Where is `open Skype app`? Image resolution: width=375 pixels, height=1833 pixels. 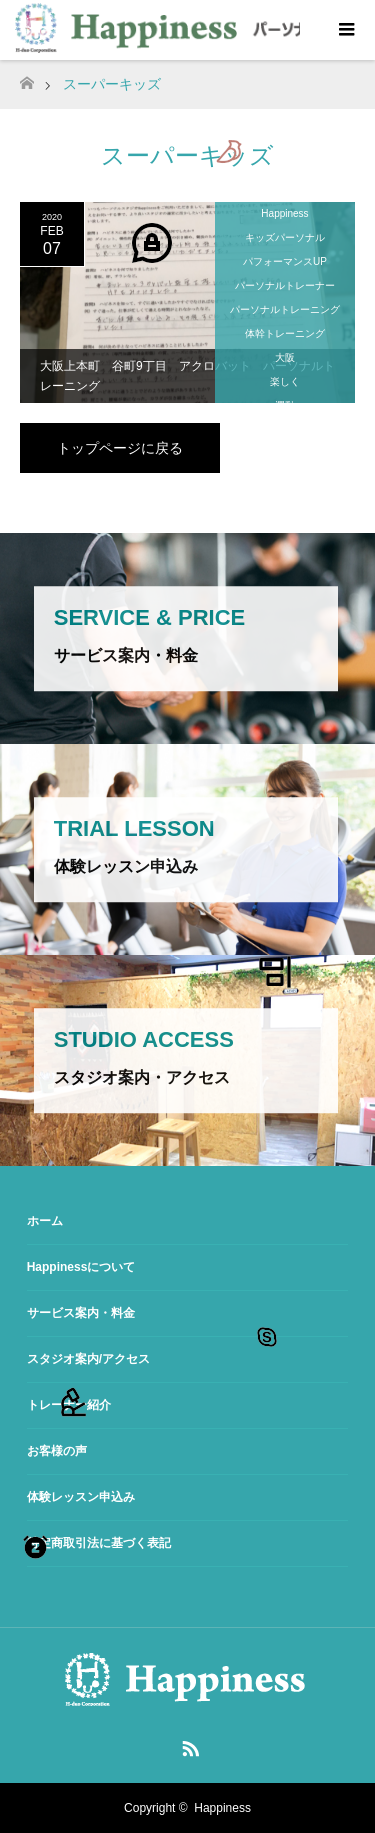
open Skype app is located at coordinates (267, 1337).